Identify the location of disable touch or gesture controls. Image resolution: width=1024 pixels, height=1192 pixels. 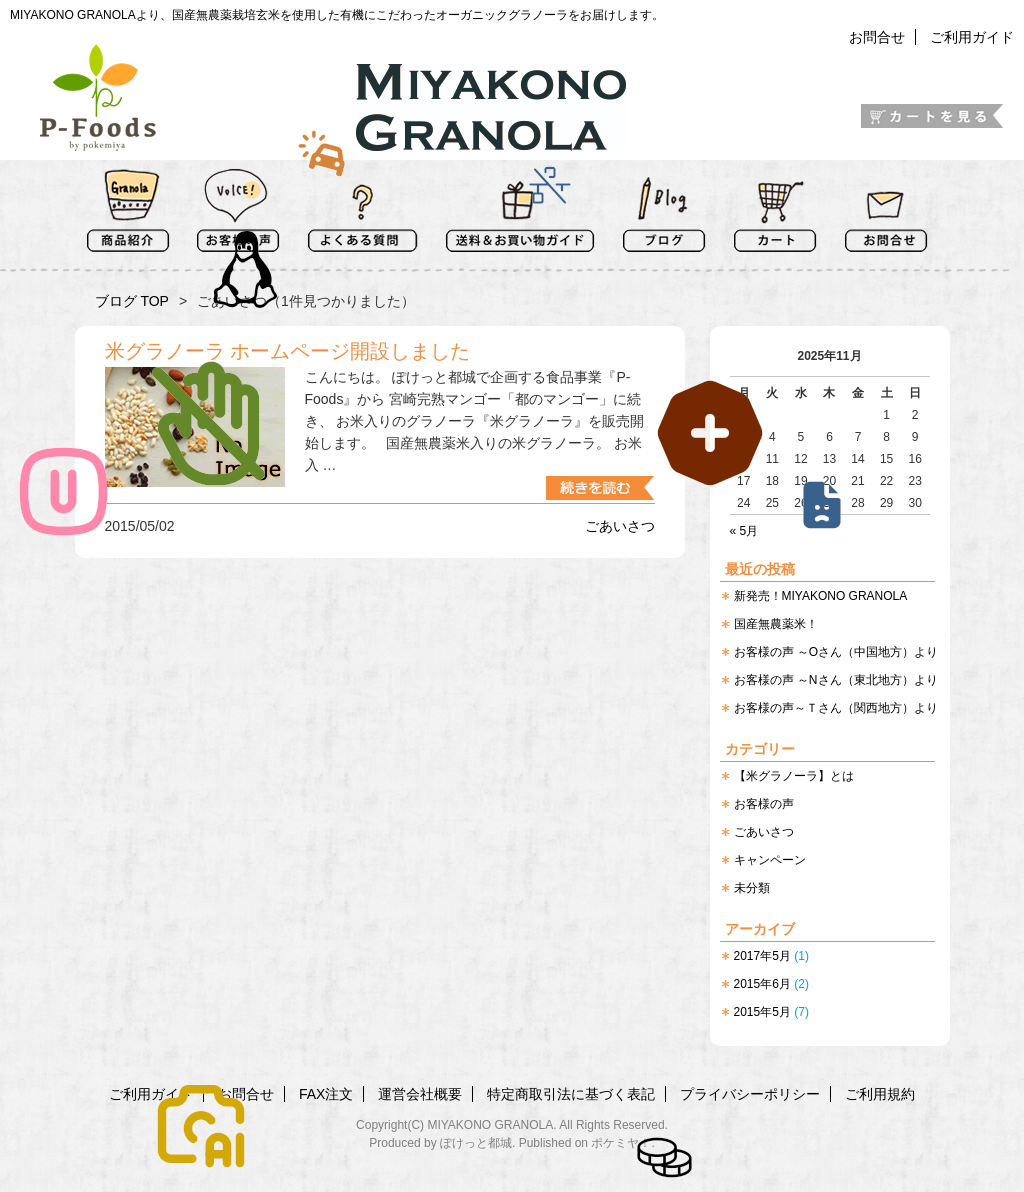
(208, 423).